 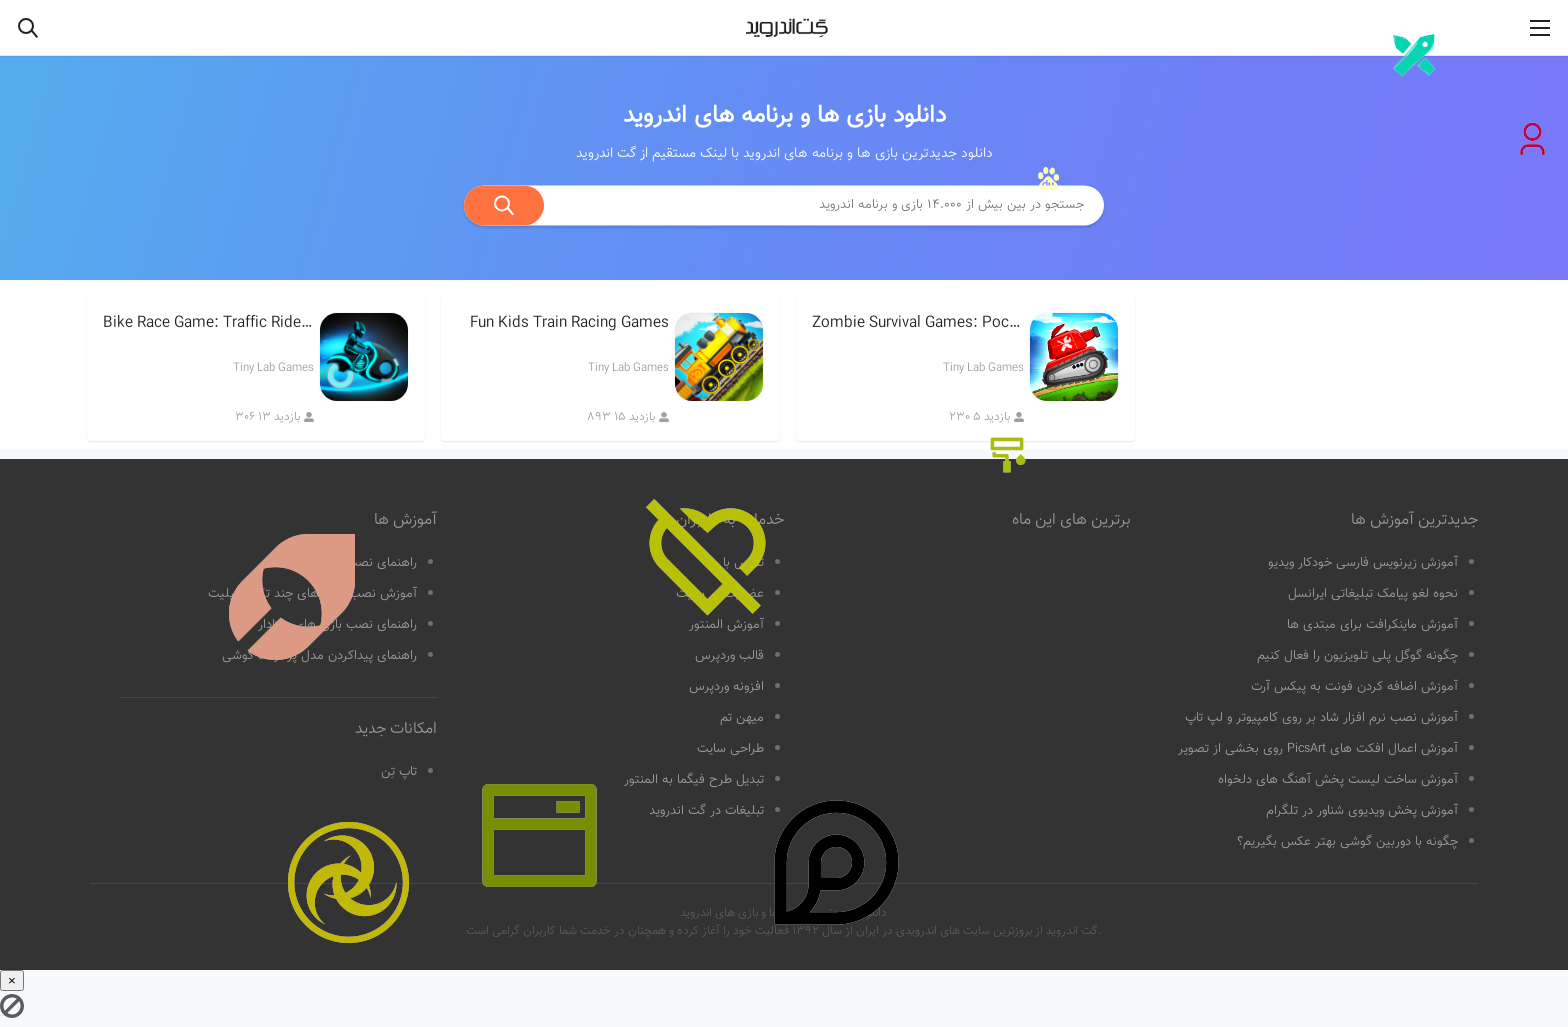 I want to click on open Baidu app, so click(x=1048, y=178).